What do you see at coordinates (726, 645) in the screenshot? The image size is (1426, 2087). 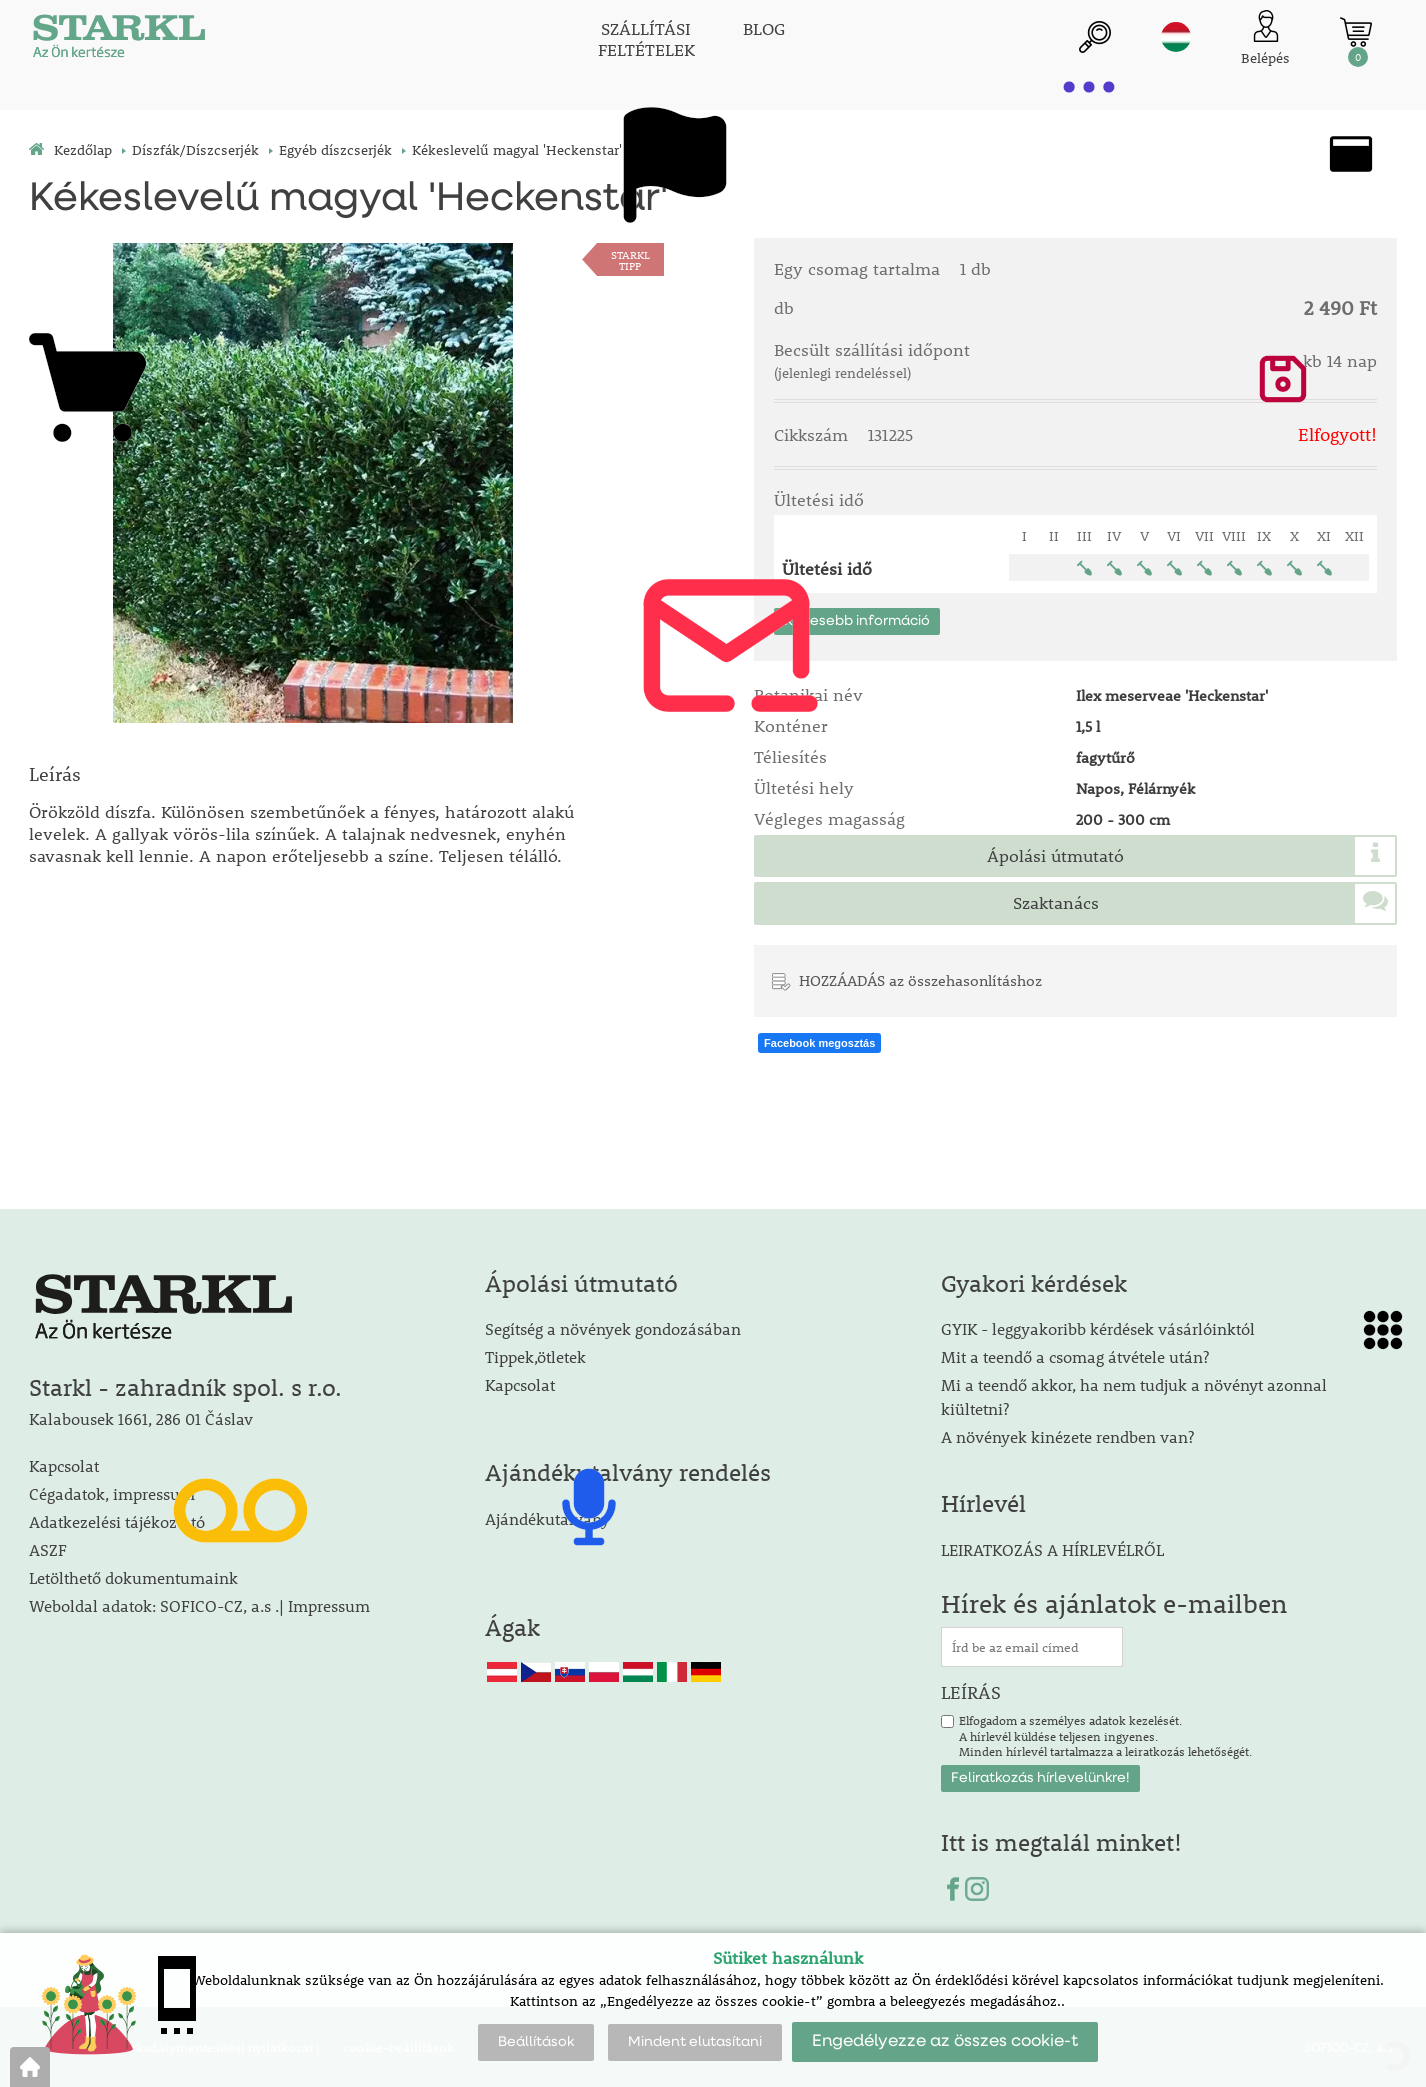 I see `remove an email from your inbox` at bounding box center [726, 645].